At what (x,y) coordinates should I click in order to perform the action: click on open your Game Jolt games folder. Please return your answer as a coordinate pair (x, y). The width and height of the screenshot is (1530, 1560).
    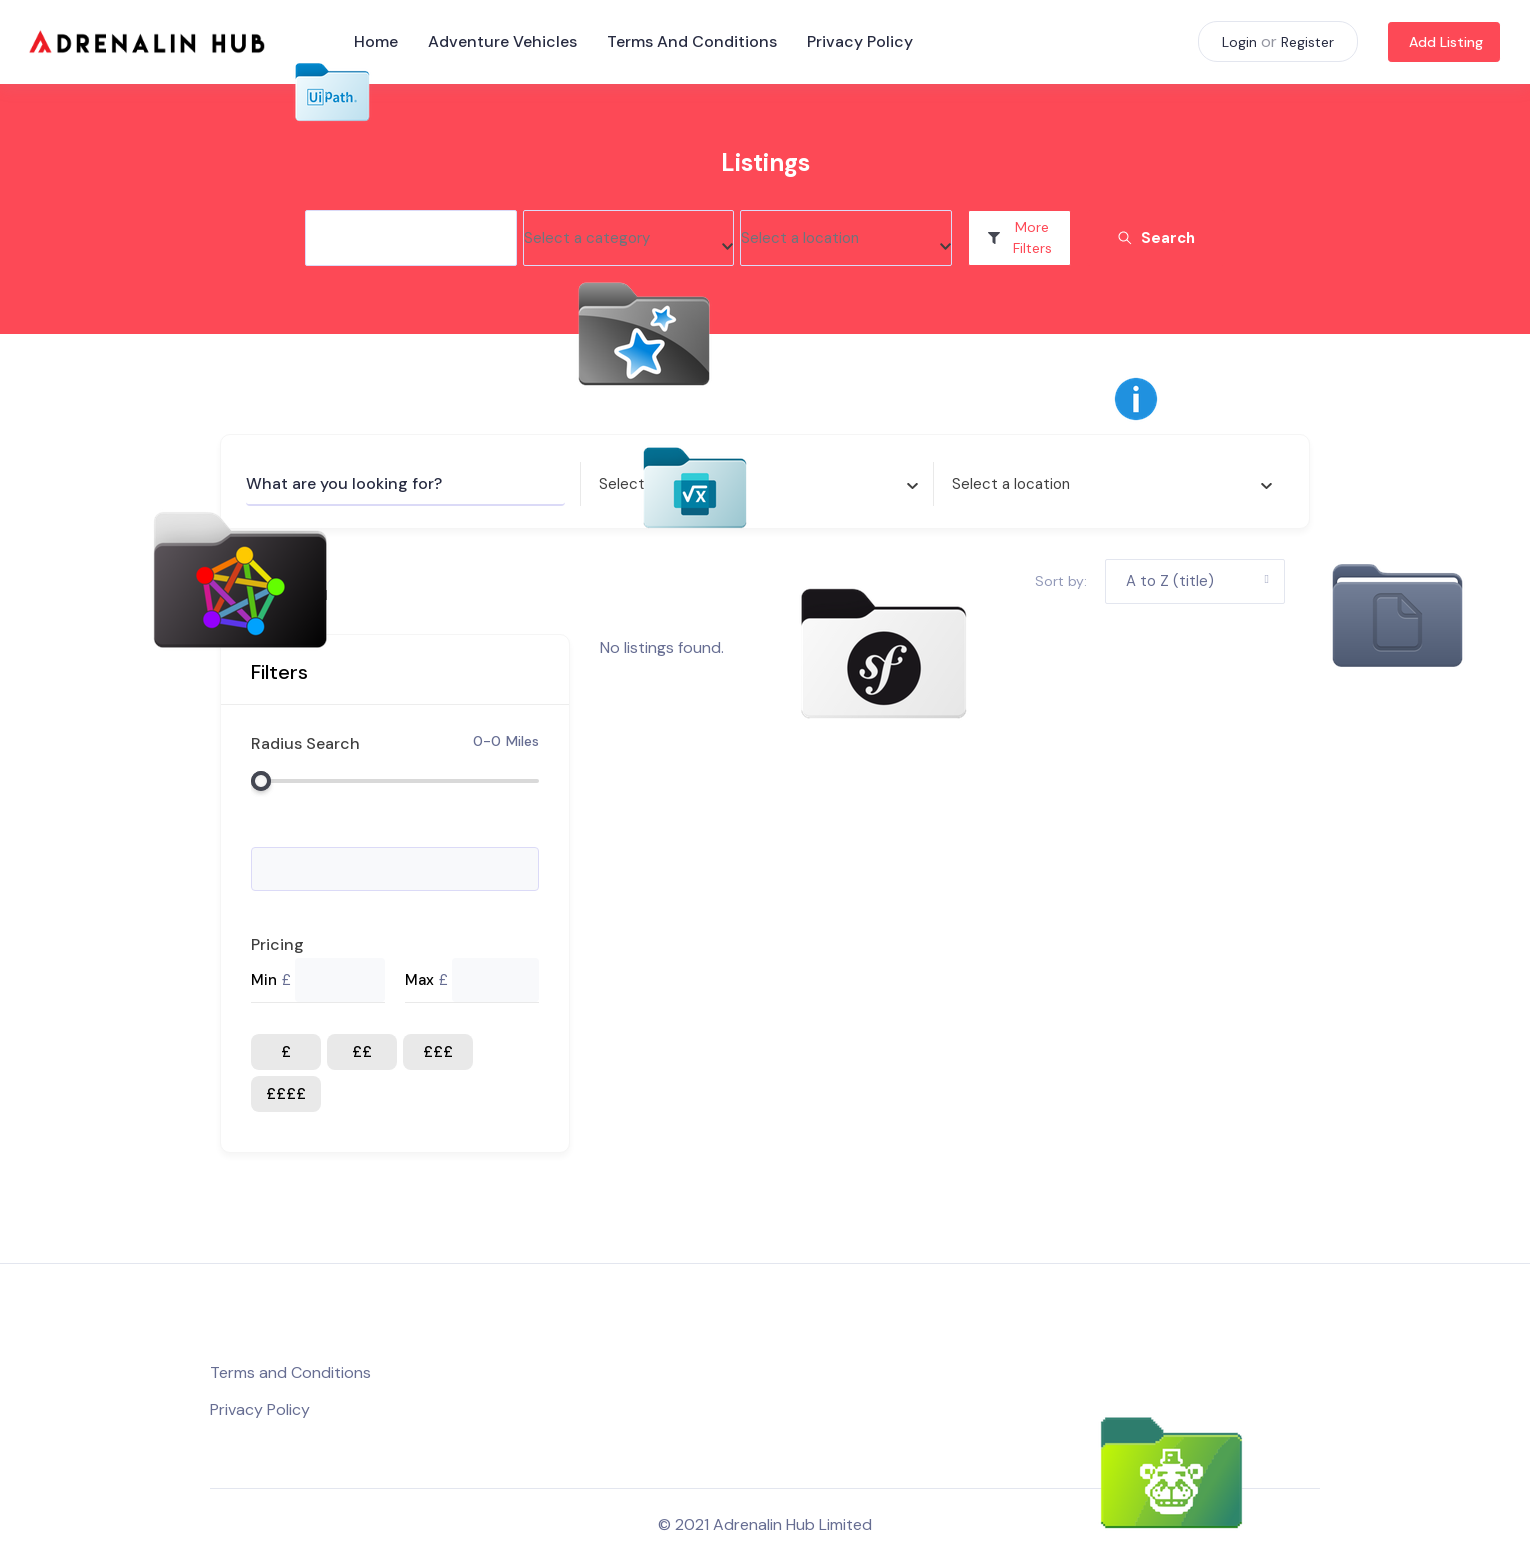
    Looking at the image, I should click on (1171, 1476).